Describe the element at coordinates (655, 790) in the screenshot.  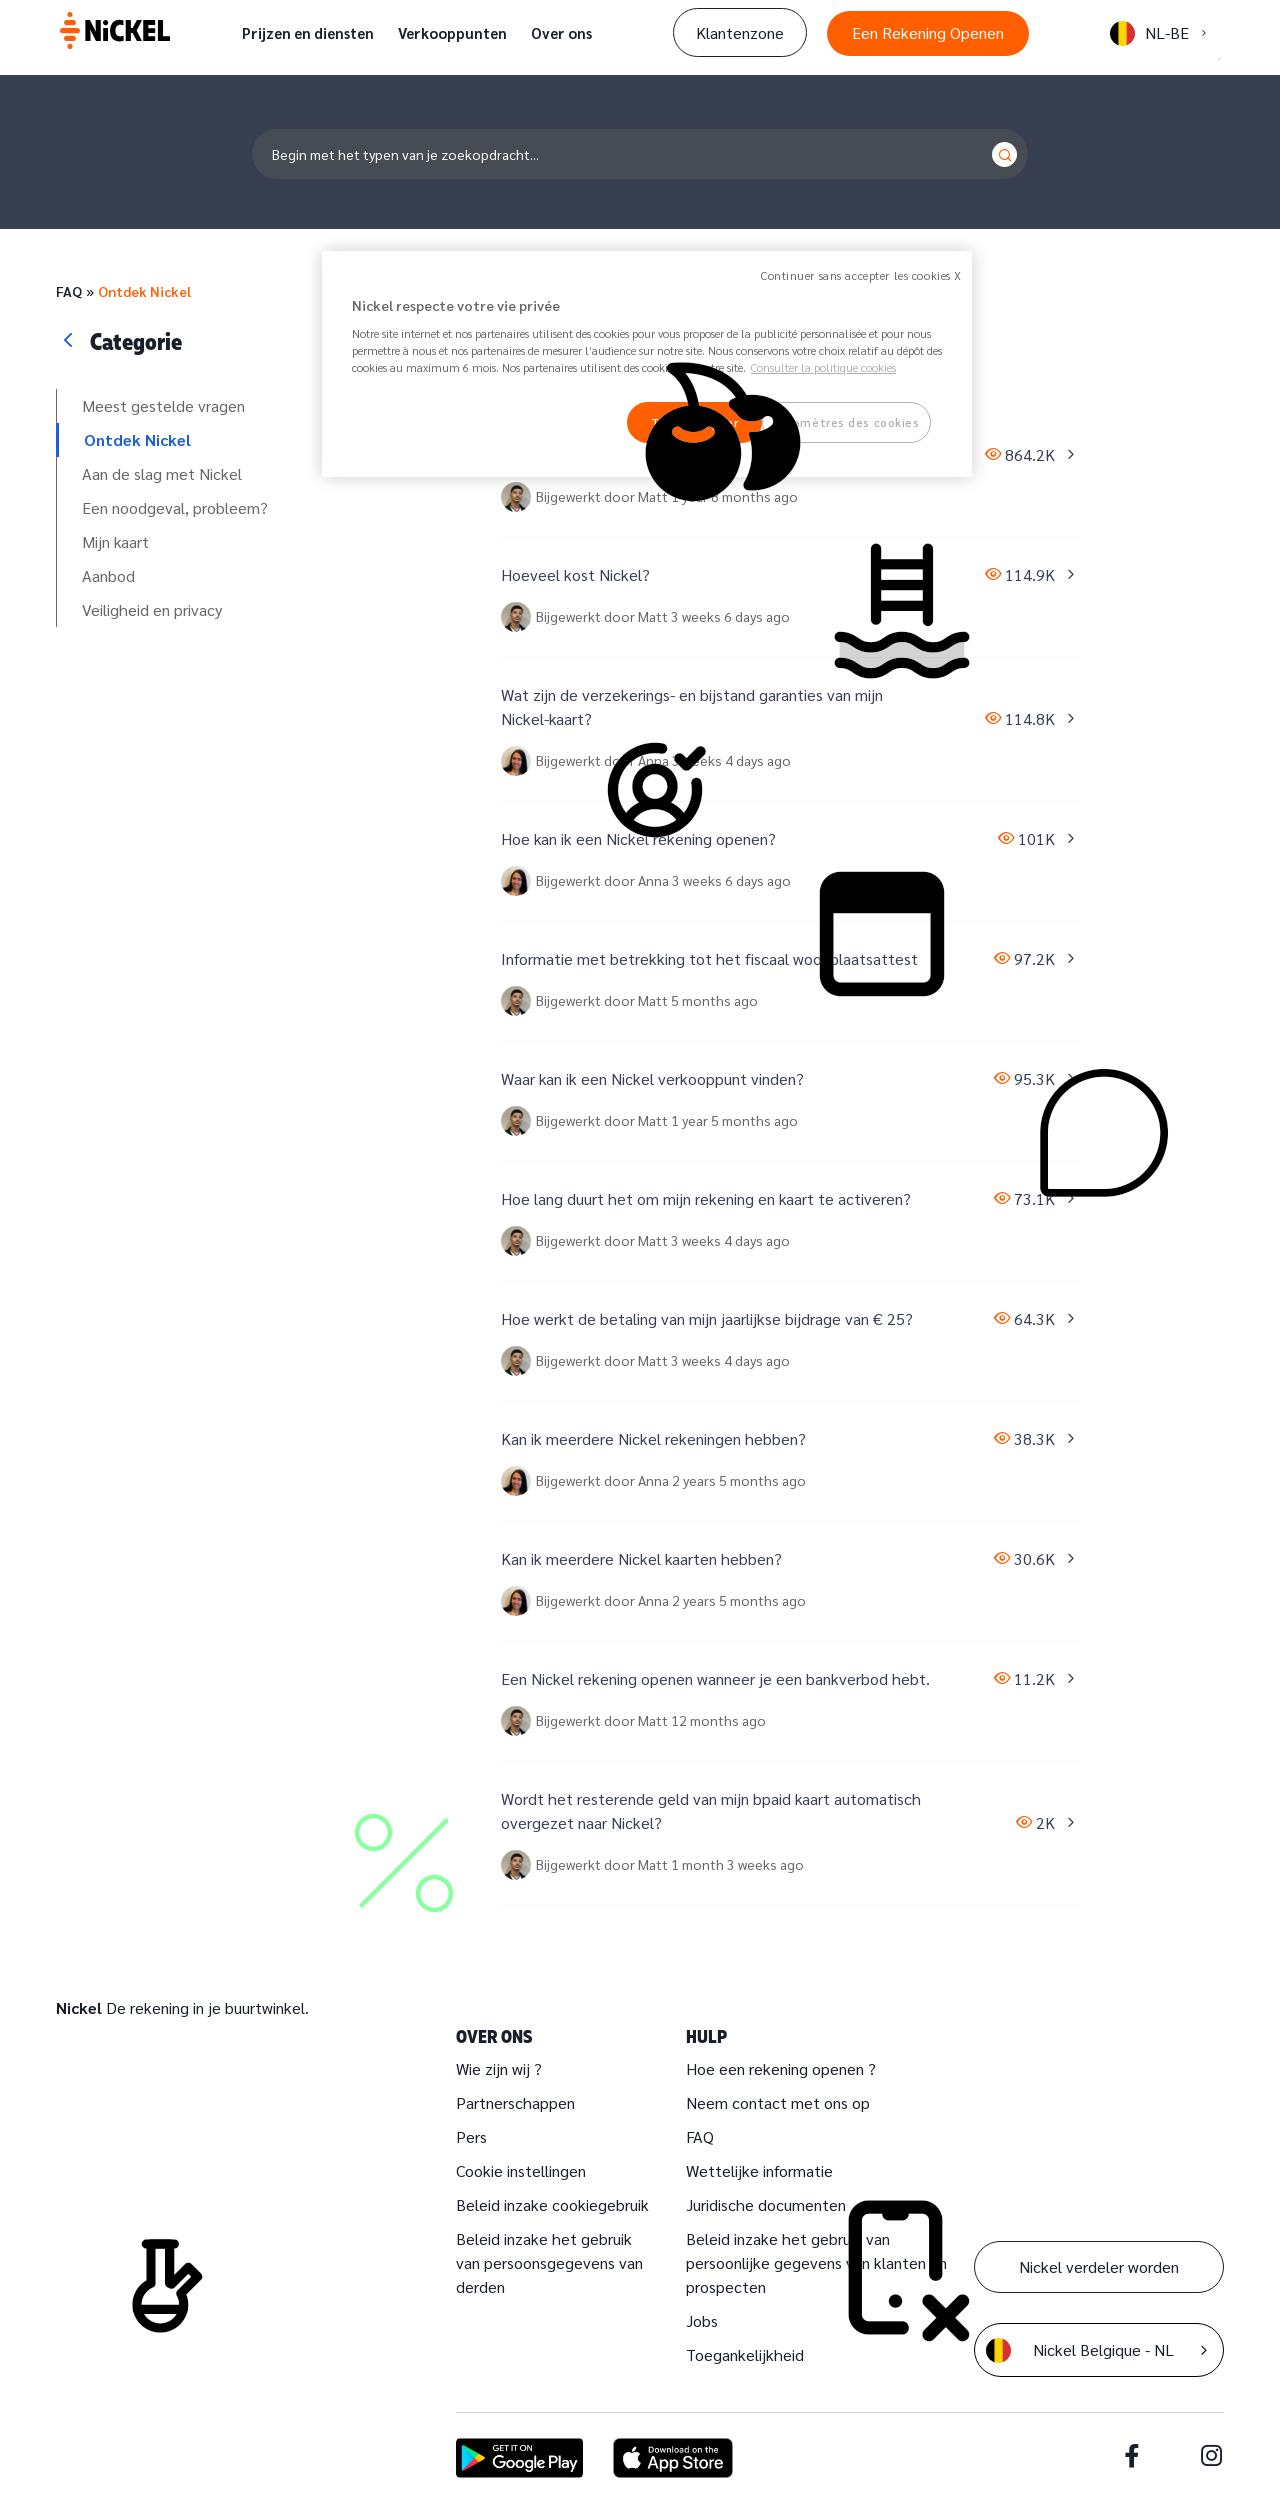
I see `verified user profile` at that location.